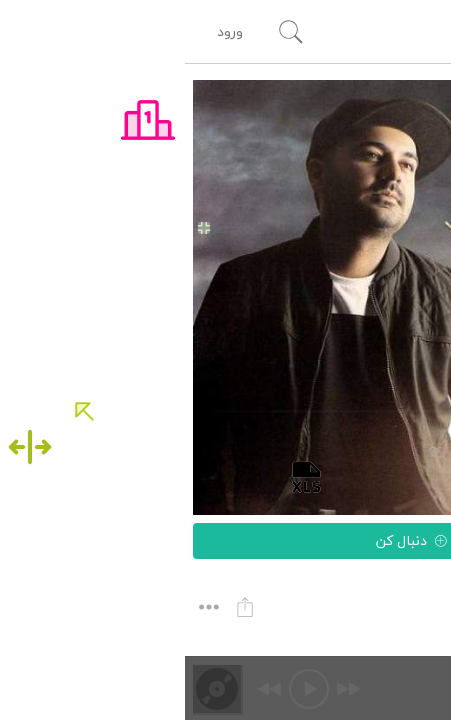 The height and width of the screenshot is (720, 451). I want to click on expand content horizontally, so click(30, 447).